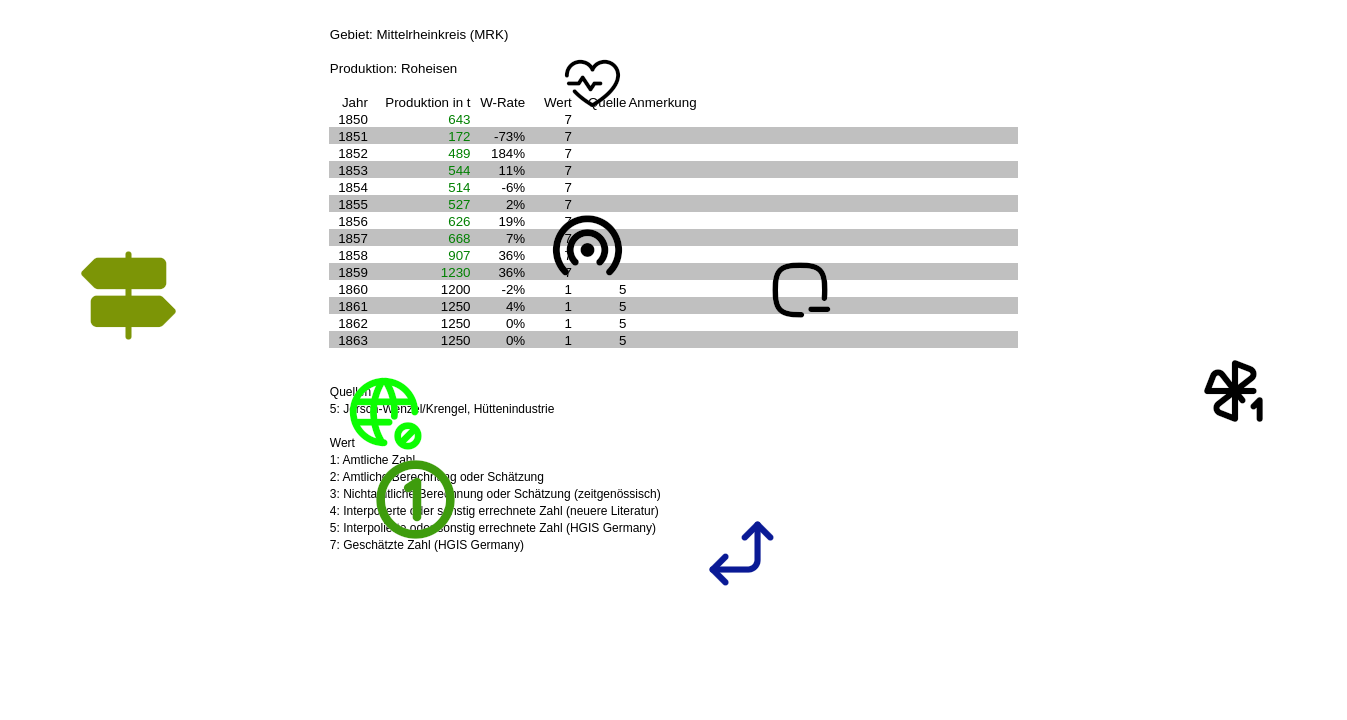 The height and width of the screenshot is (720, 1347). What do you see at coordinates (587, 246) in the screenshot?
I see `start a live broadcast or stream` at bounding box center [587, 246].